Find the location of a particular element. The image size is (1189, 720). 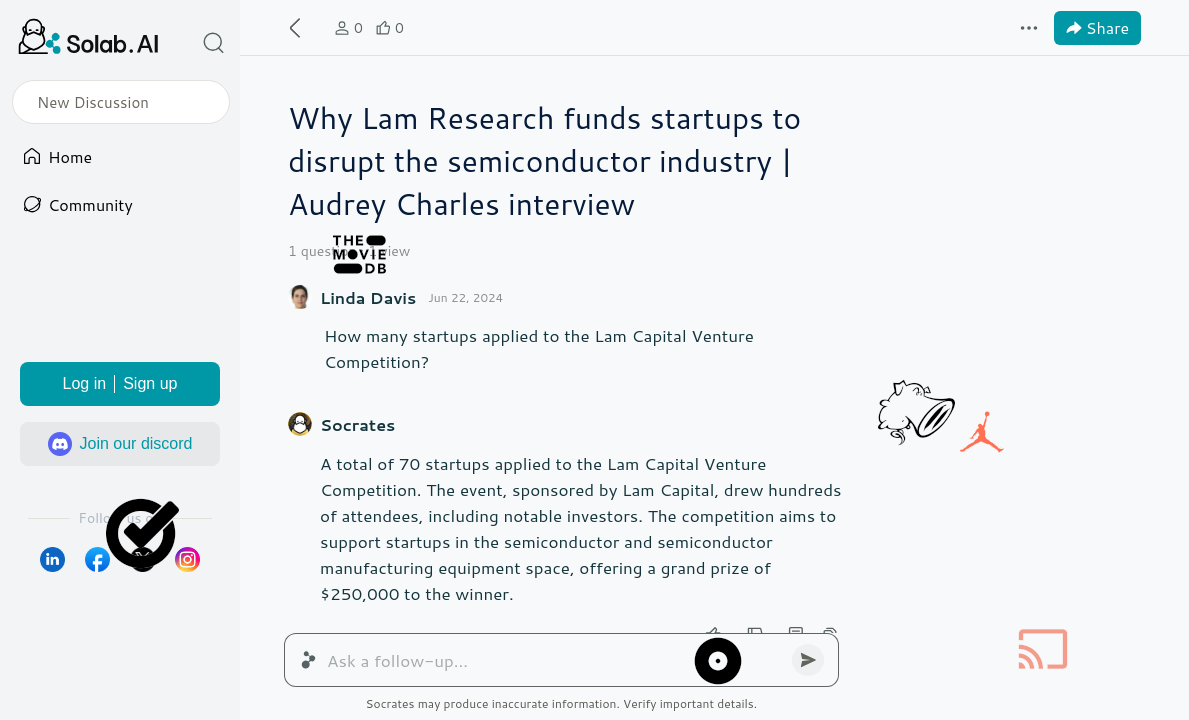

view music album collection is located at coordinates (718, 661).